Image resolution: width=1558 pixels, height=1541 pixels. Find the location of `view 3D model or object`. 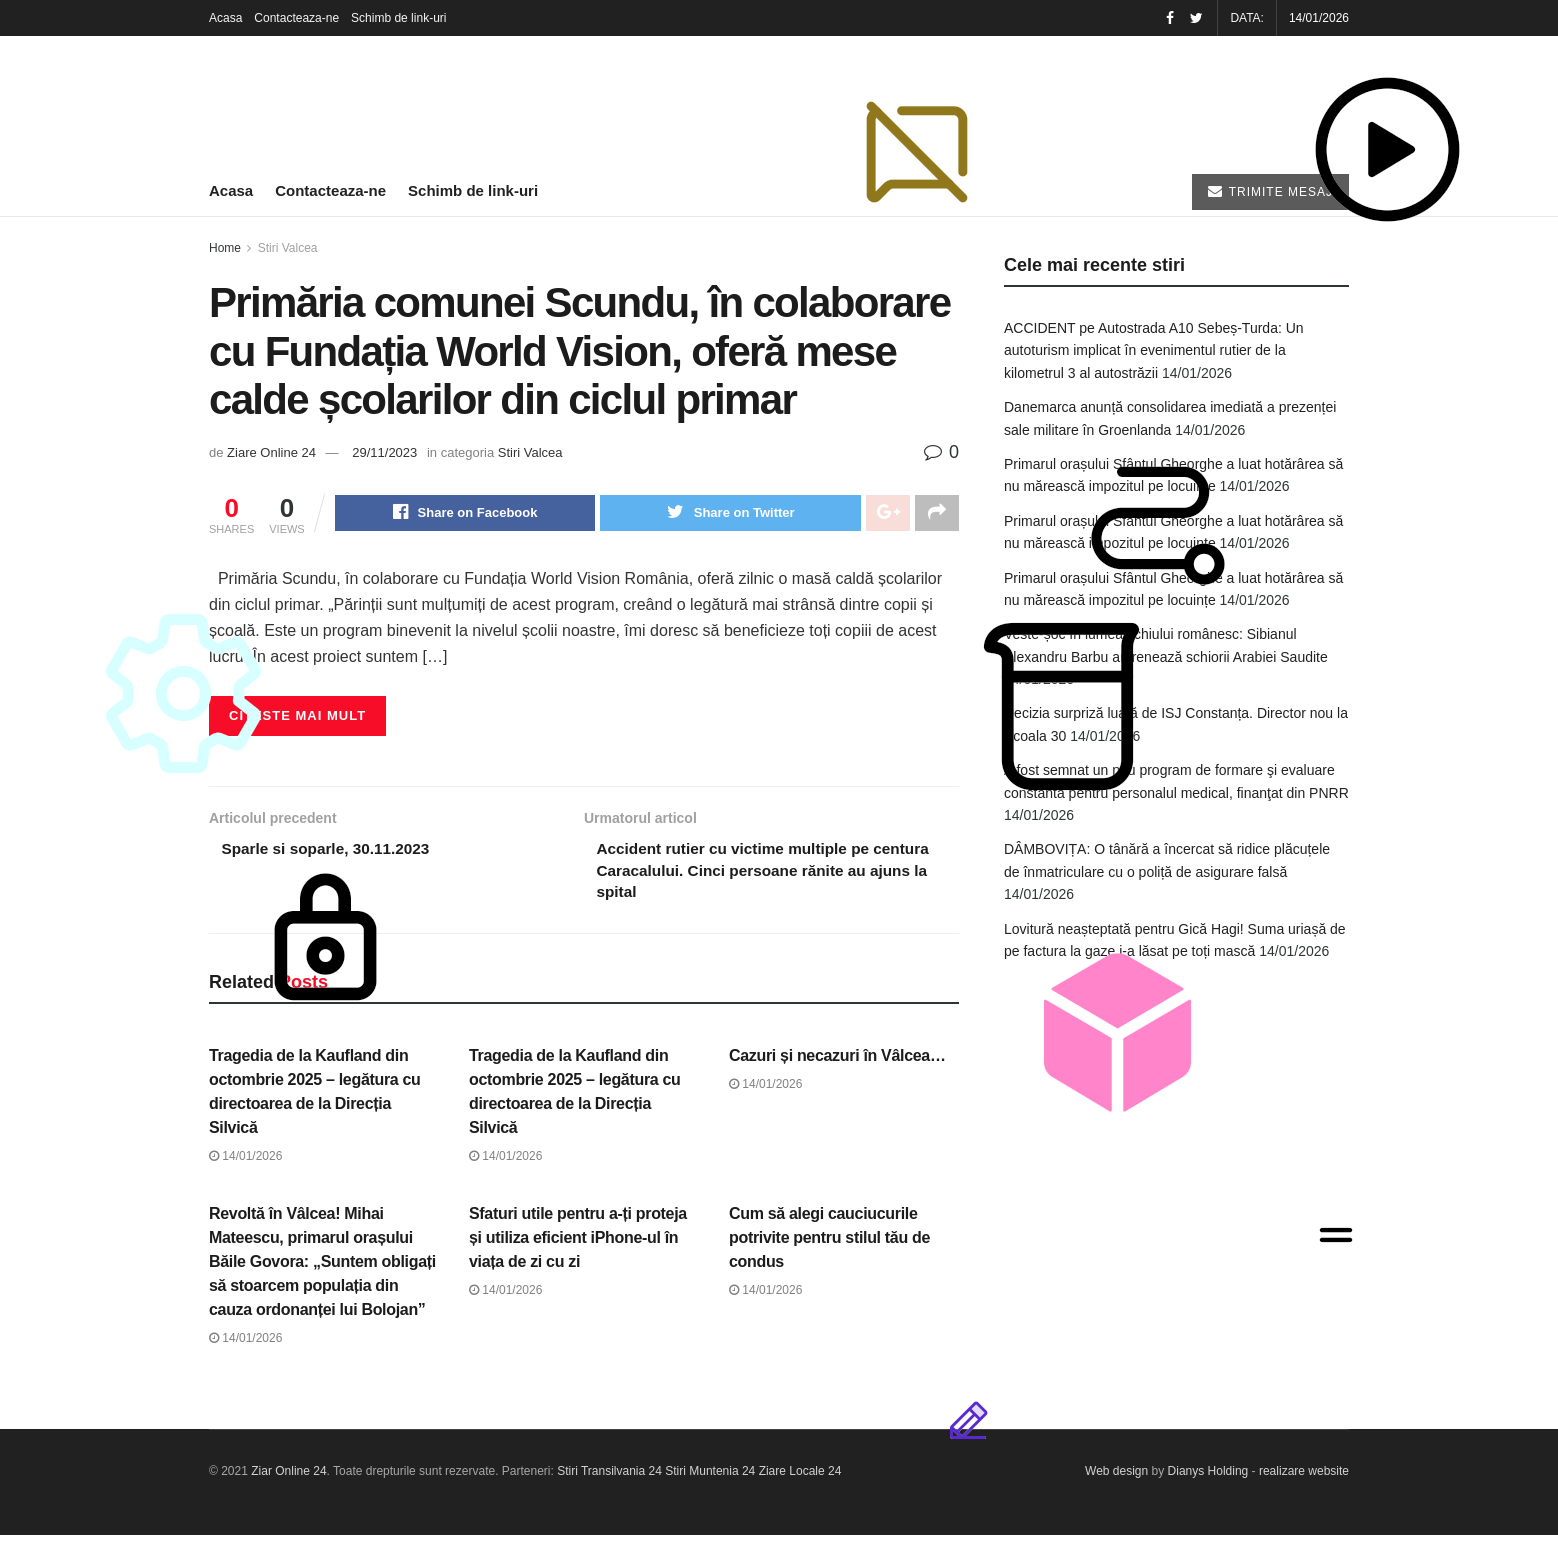

view 3D model or object is located at coordinates (1117, 1032).